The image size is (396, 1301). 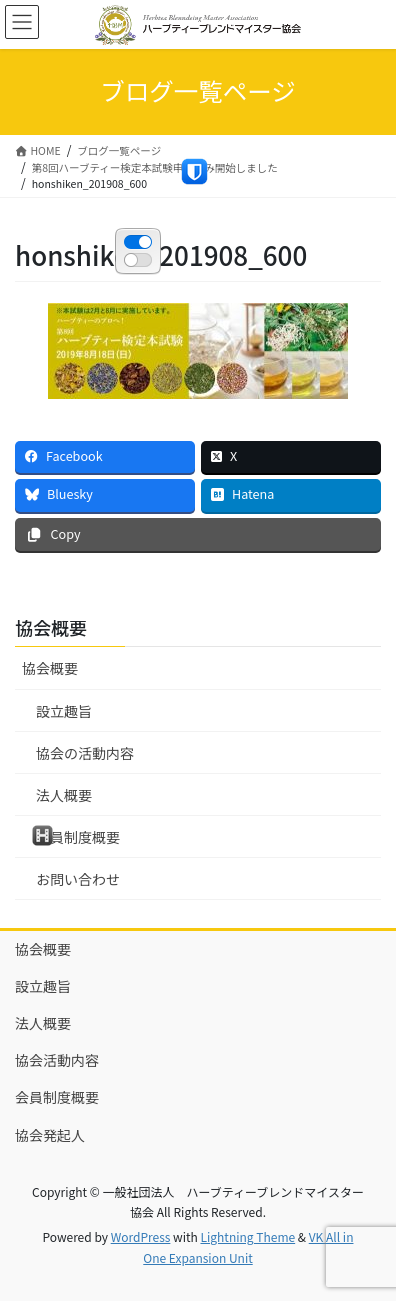 What do you see at coordinates (42, 835) in the screenshot?
I see `open haruna media player` at bounding box center [42, 835].